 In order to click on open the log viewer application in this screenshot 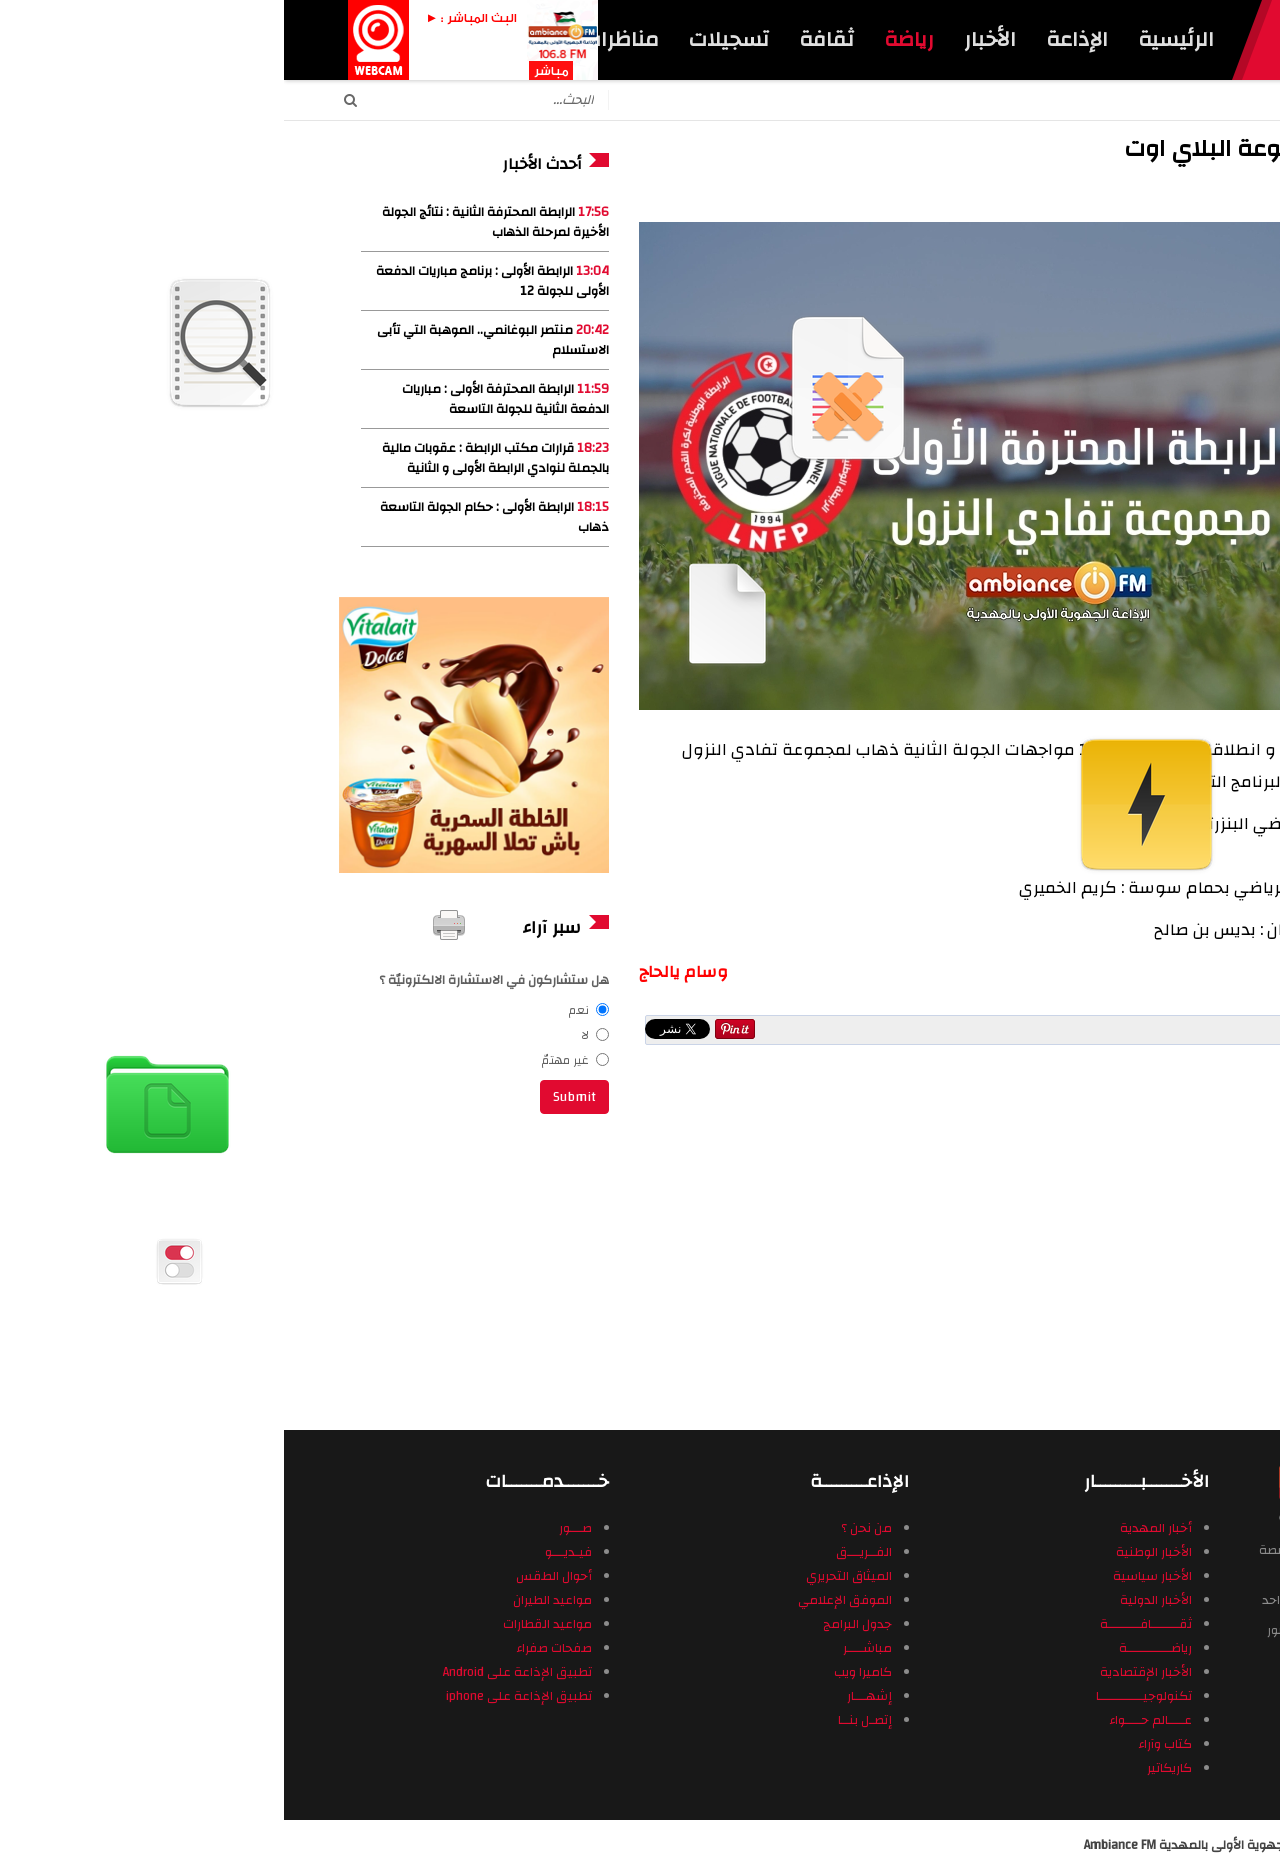, I will do `click(220, 343)`.